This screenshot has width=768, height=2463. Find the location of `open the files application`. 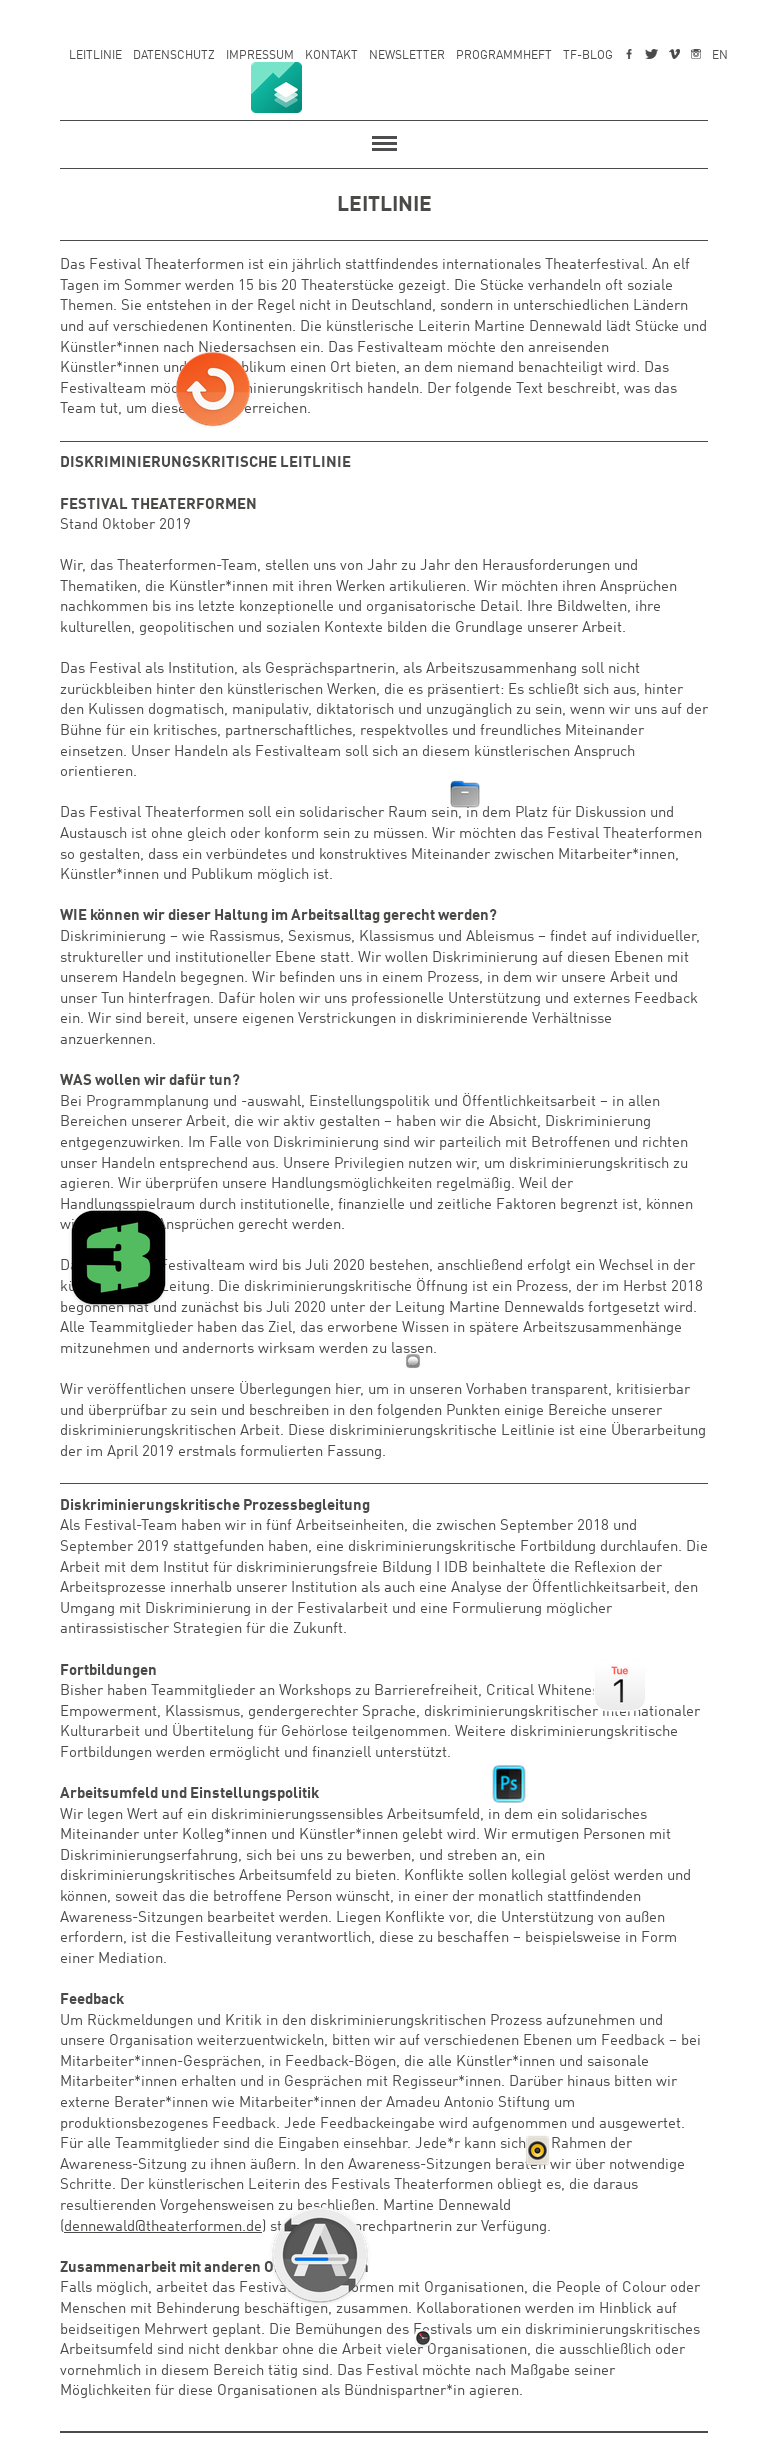

open the files application is located at coordinates (465, 794).